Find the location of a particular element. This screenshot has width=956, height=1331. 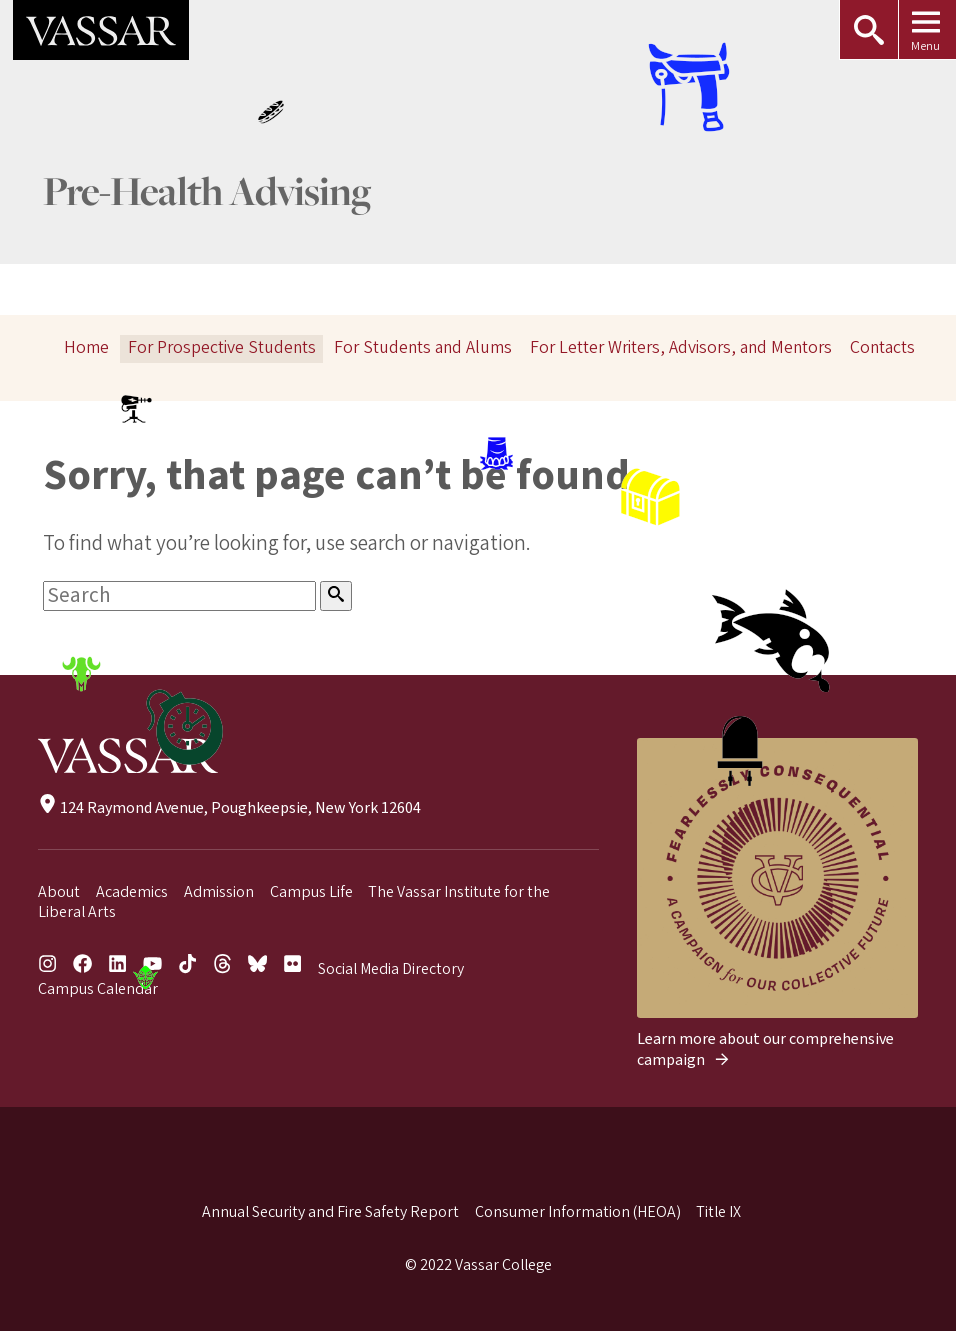

deploy tesla turret defense unit is located at coordinates (136, 407).